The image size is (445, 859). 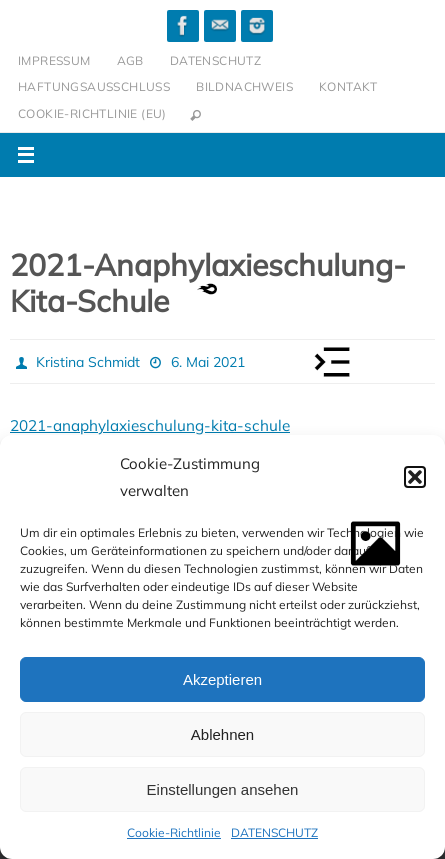 What do you see at coordinates (333, 362) in the screenshot?
I see `collapse the side menu or navigation panel` at bounding box center [333, 362].